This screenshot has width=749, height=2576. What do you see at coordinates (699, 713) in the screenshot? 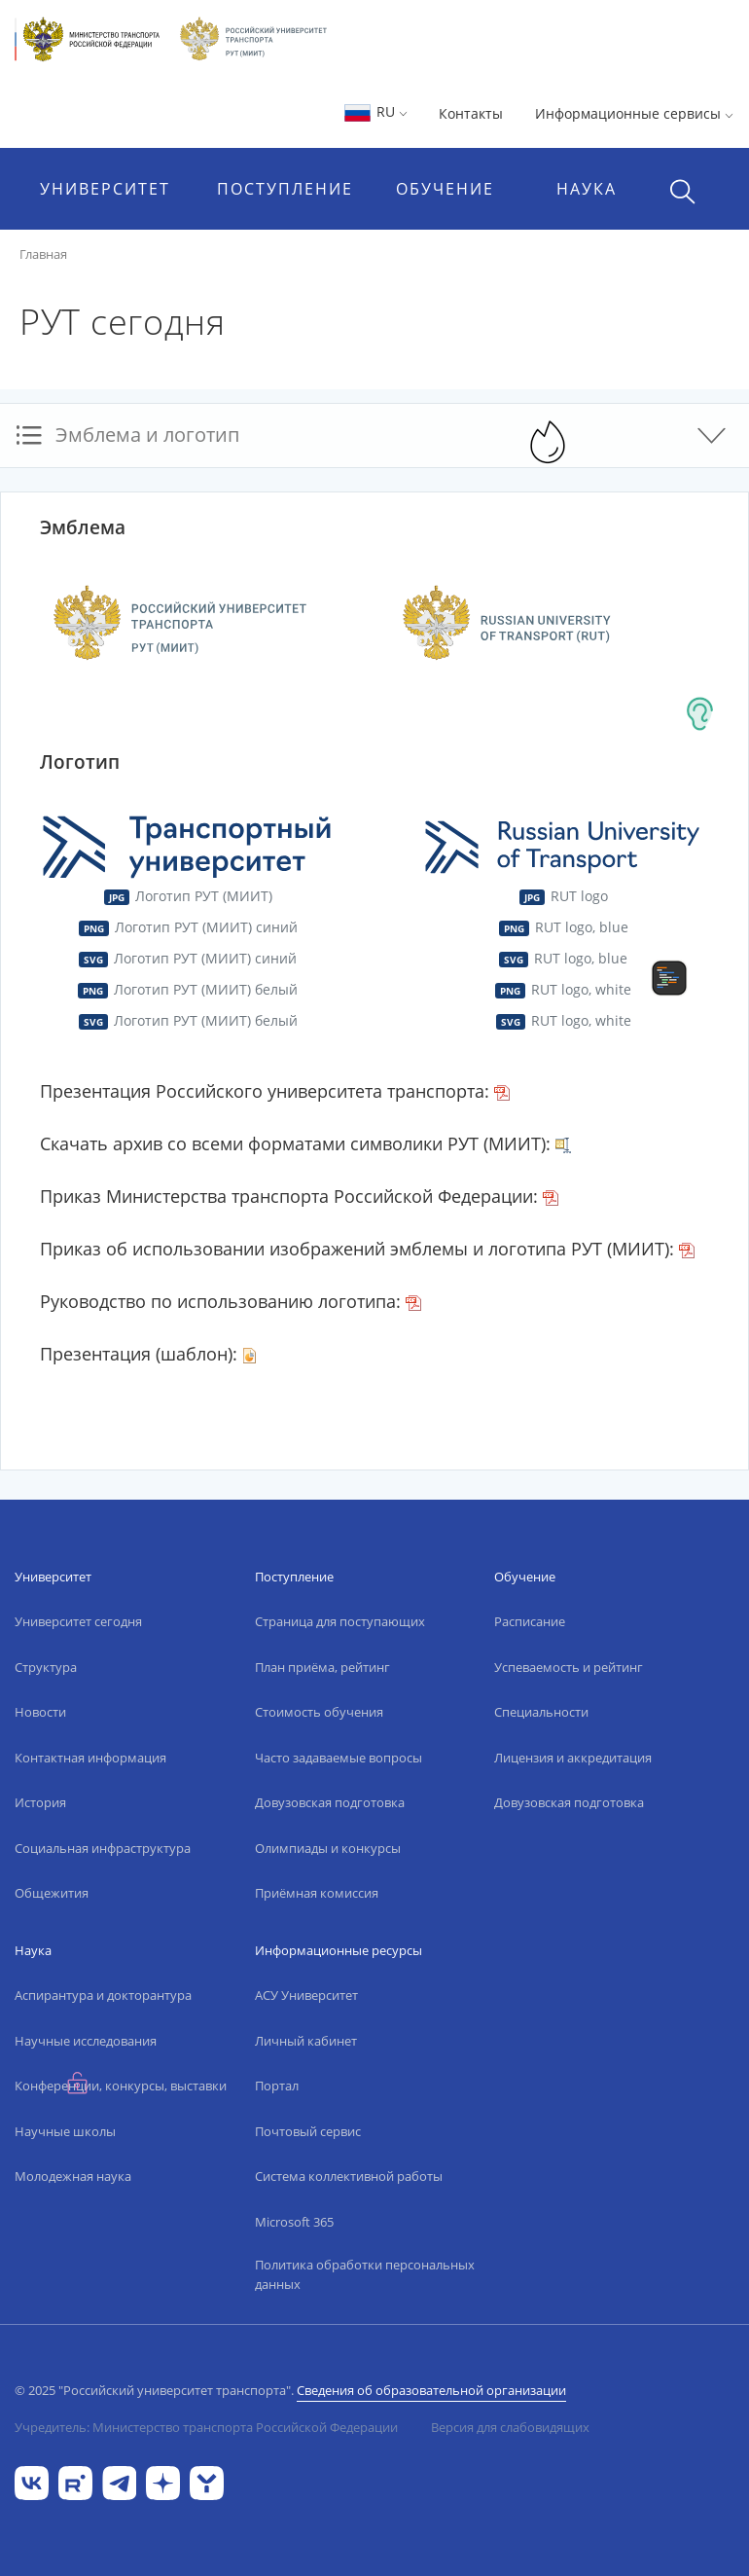
I see `access audio or hearing settings` at bounding box center [699, 713].